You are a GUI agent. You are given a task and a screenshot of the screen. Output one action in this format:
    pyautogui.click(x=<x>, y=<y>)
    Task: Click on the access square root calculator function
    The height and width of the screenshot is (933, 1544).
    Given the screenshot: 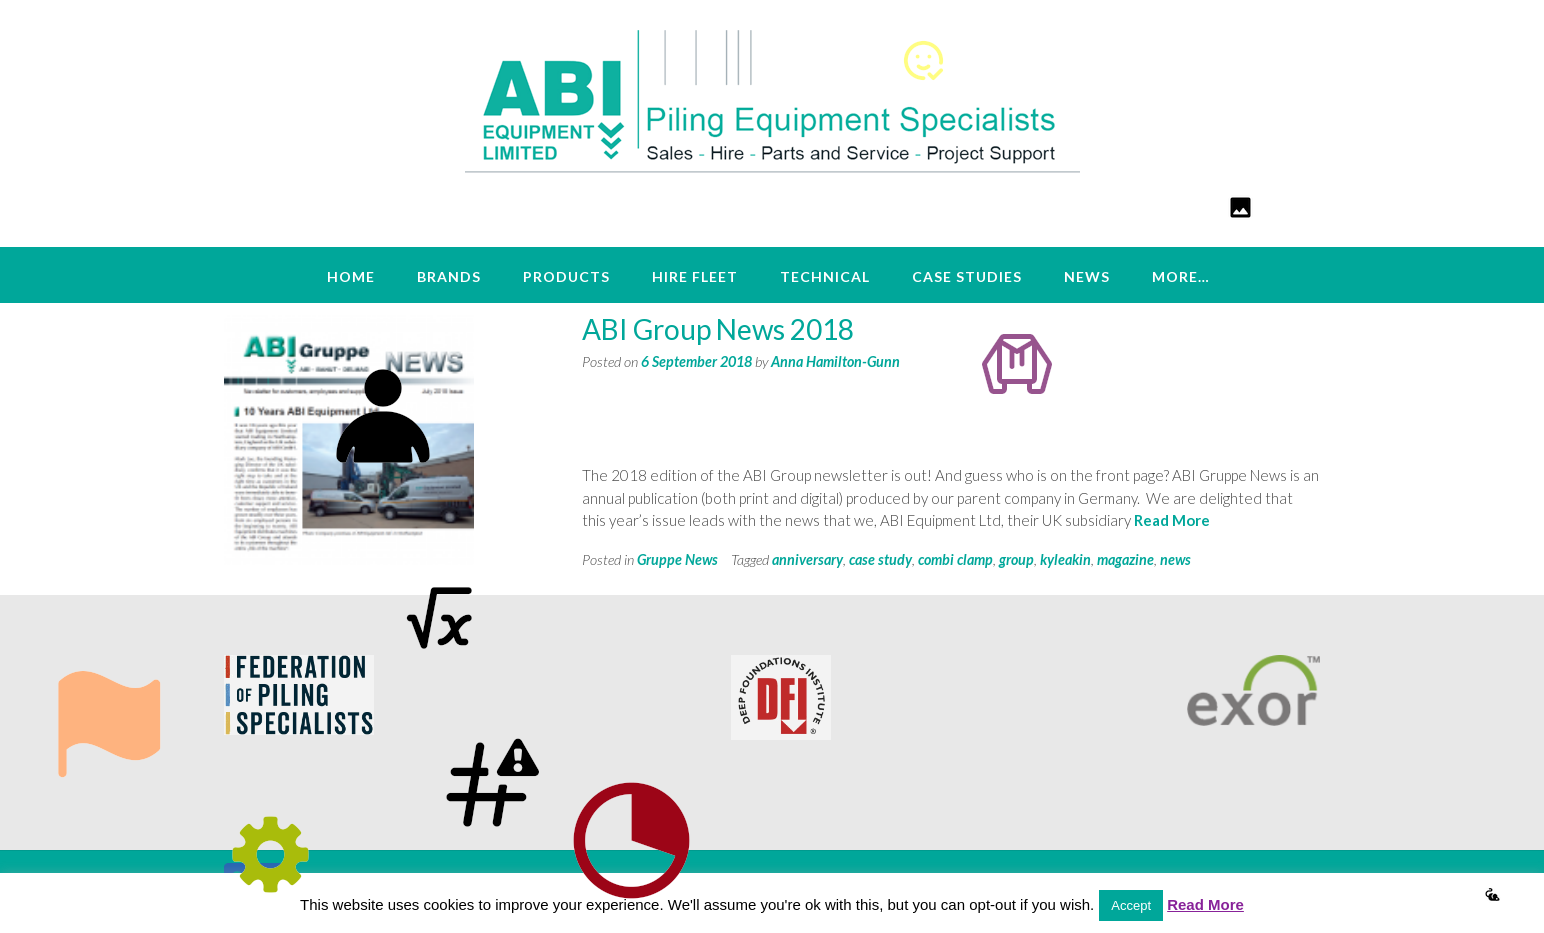 What is the action you would take?
    pyautogui.click(x=441, y=618)
    